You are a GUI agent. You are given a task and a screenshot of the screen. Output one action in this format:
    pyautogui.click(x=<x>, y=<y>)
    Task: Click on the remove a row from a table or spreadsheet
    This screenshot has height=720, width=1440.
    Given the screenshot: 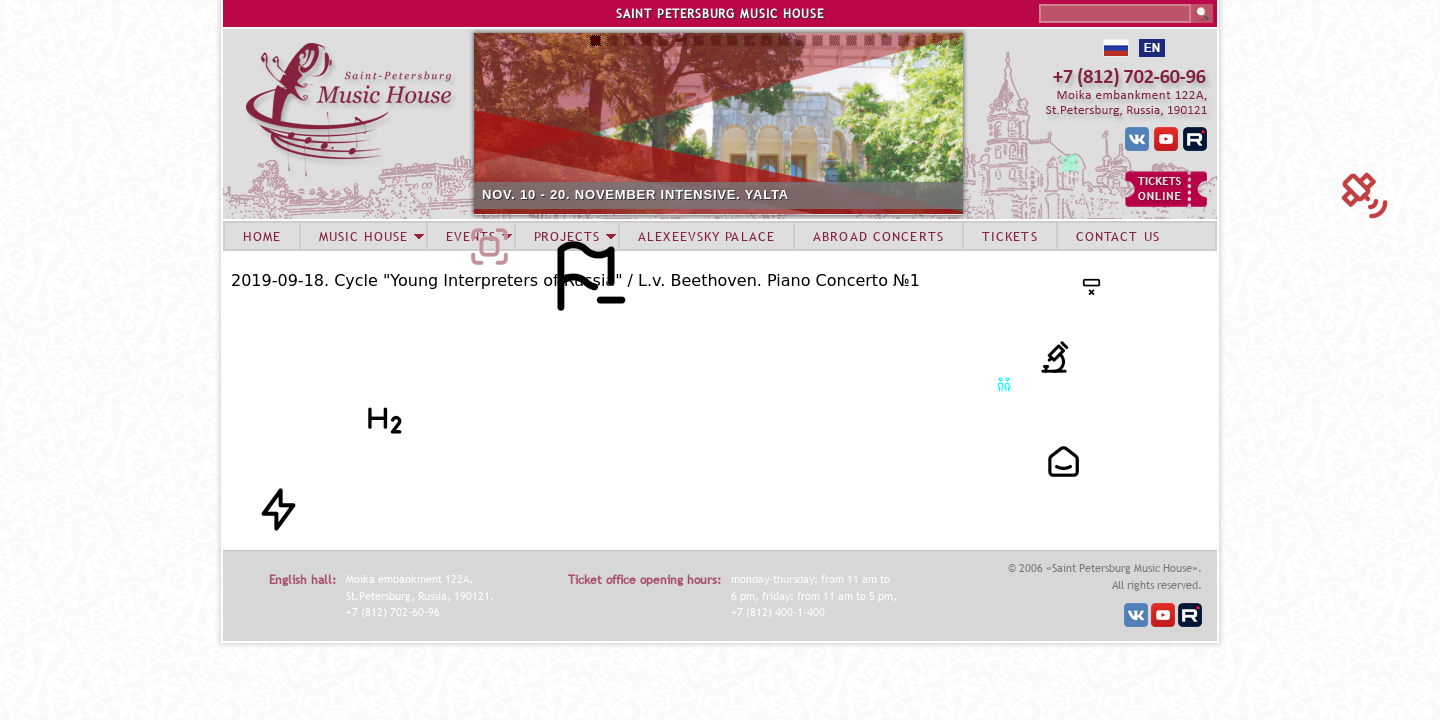 What is the action you would take?
    pyautogui.click(x=1091, y=286)
    